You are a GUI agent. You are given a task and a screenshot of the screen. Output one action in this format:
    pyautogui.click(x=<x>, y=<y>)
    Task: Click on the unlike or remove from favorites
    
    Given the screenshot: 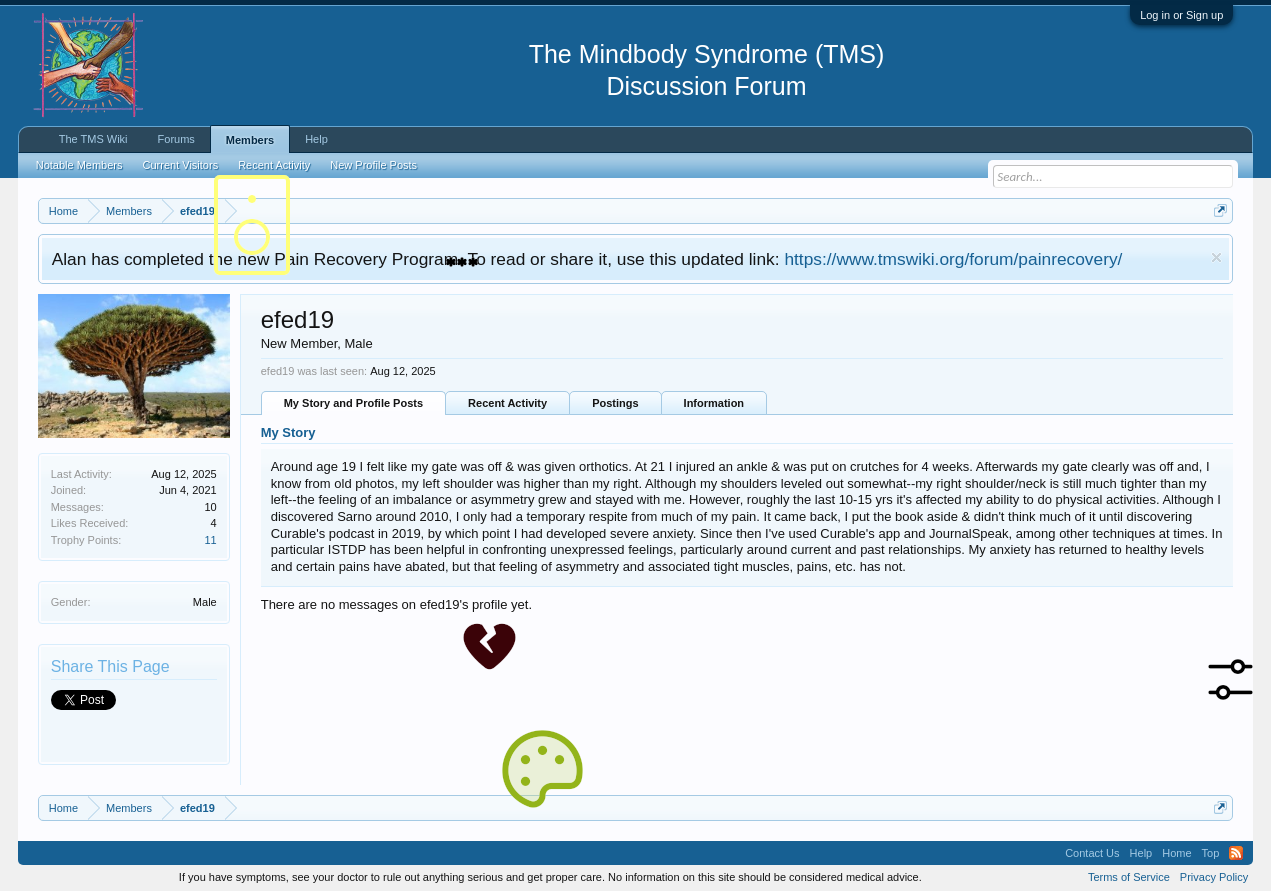 What is the action you would take?
    pyautogui.click(x=489, y=646)
    